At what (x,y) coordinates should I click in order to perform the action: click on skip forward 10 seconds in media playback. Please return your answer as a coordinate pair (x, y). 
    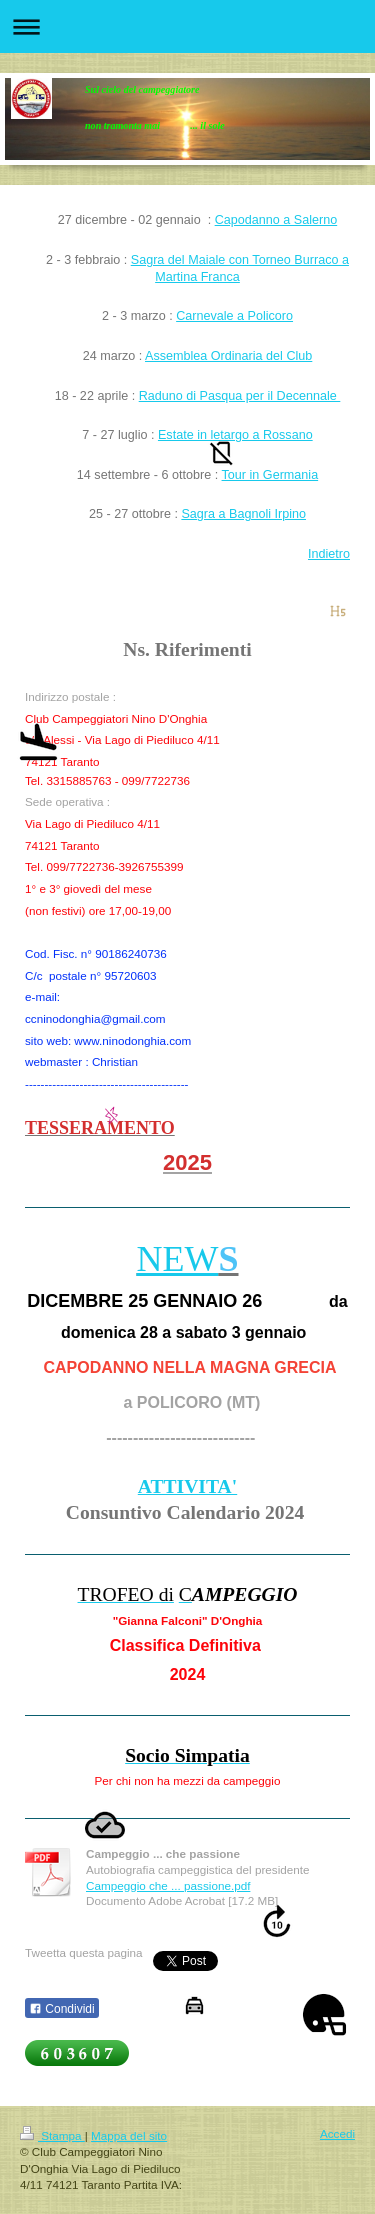
    Looking at the image, I should click on (277, 1922).